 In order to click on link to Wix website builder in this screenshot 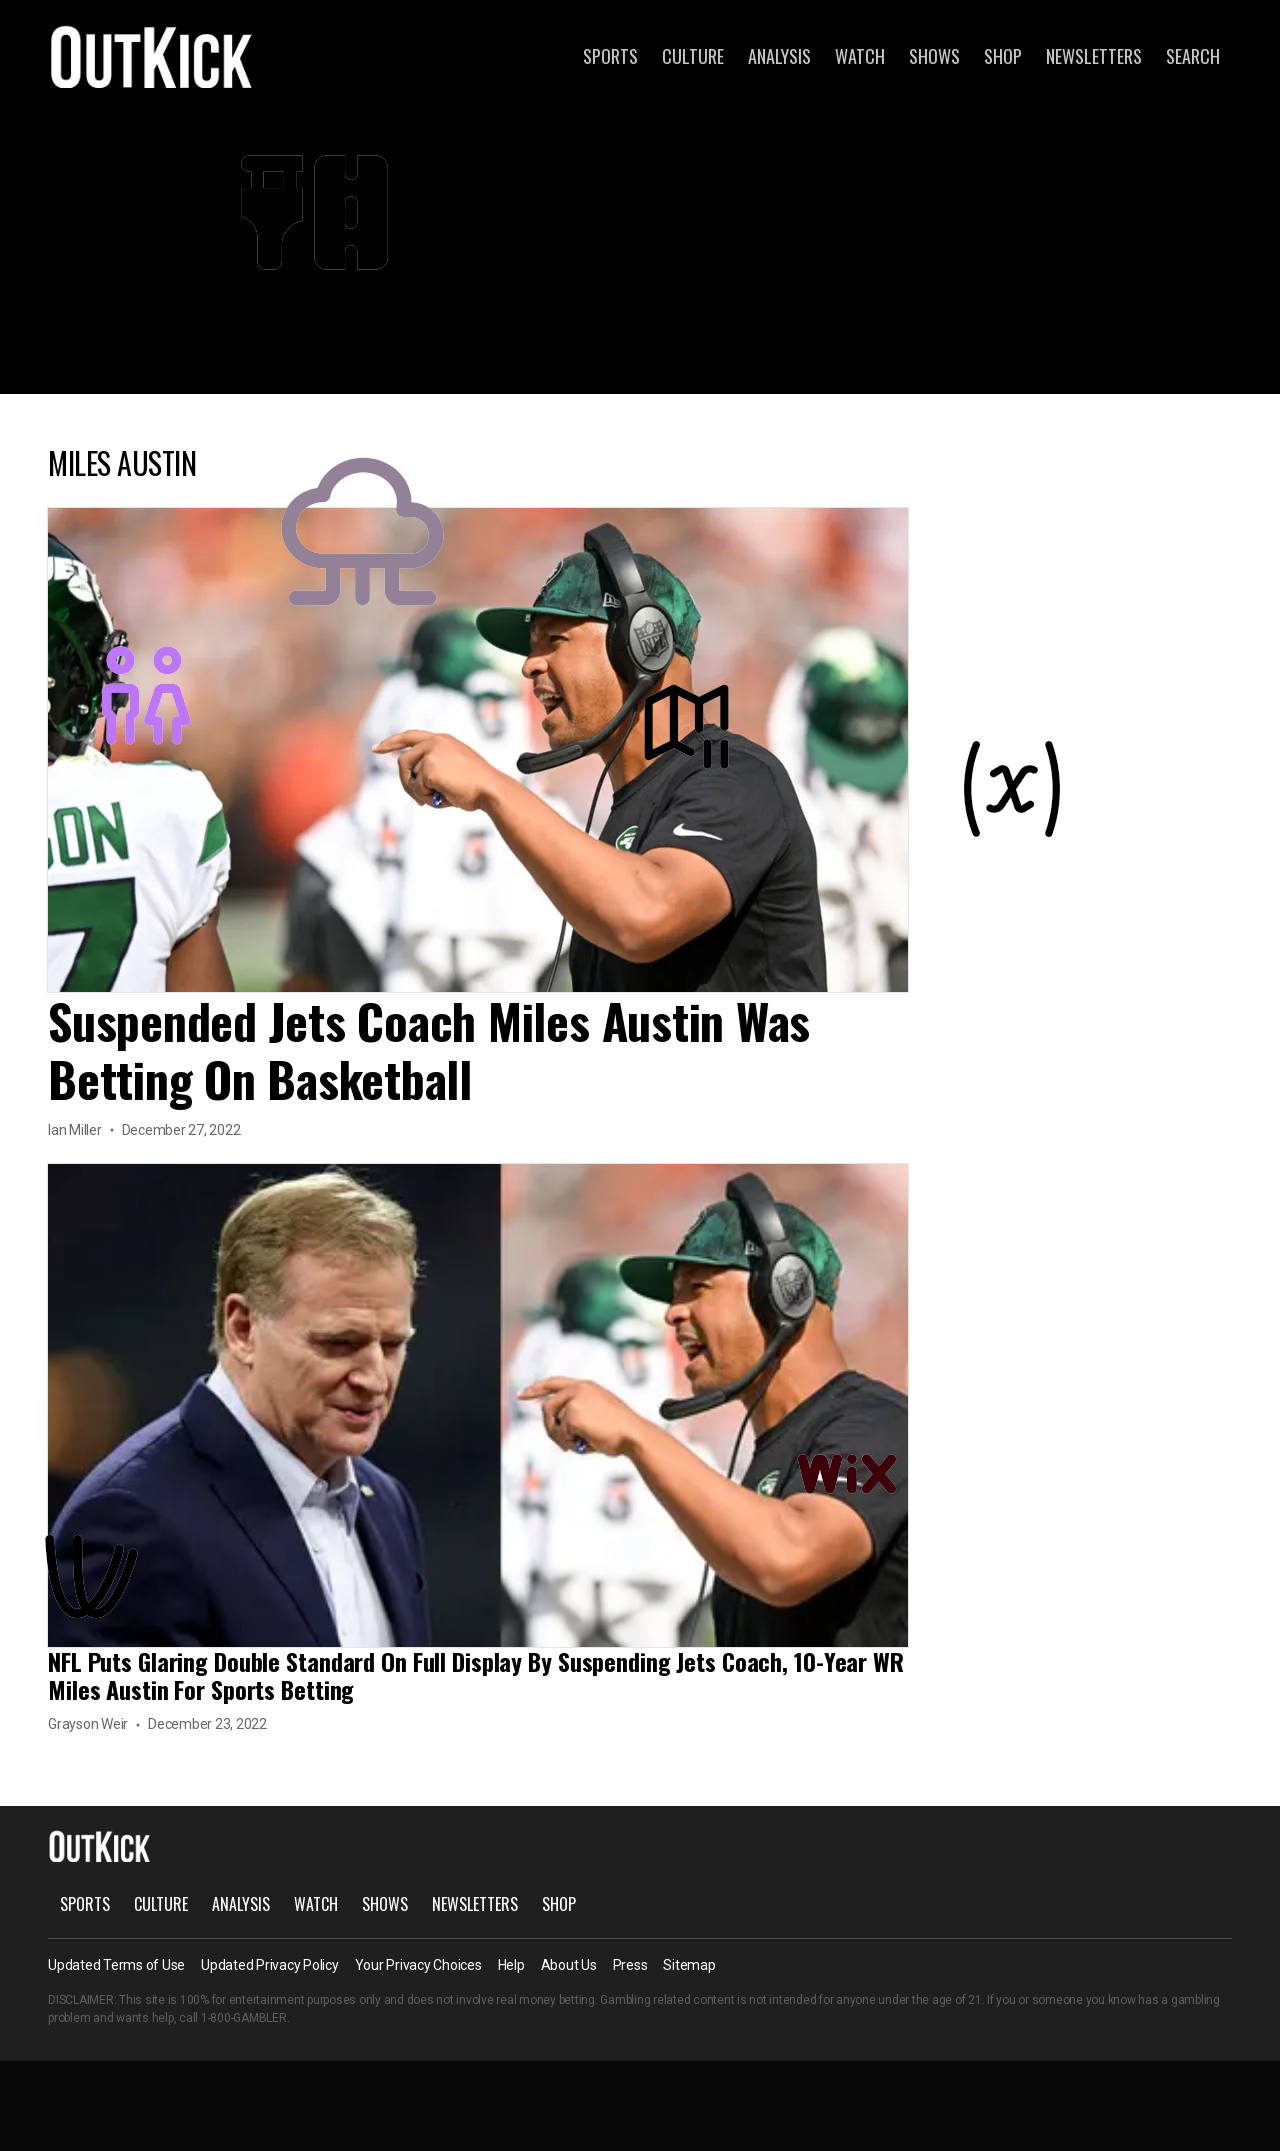, I will do `click(847, 1474)`.